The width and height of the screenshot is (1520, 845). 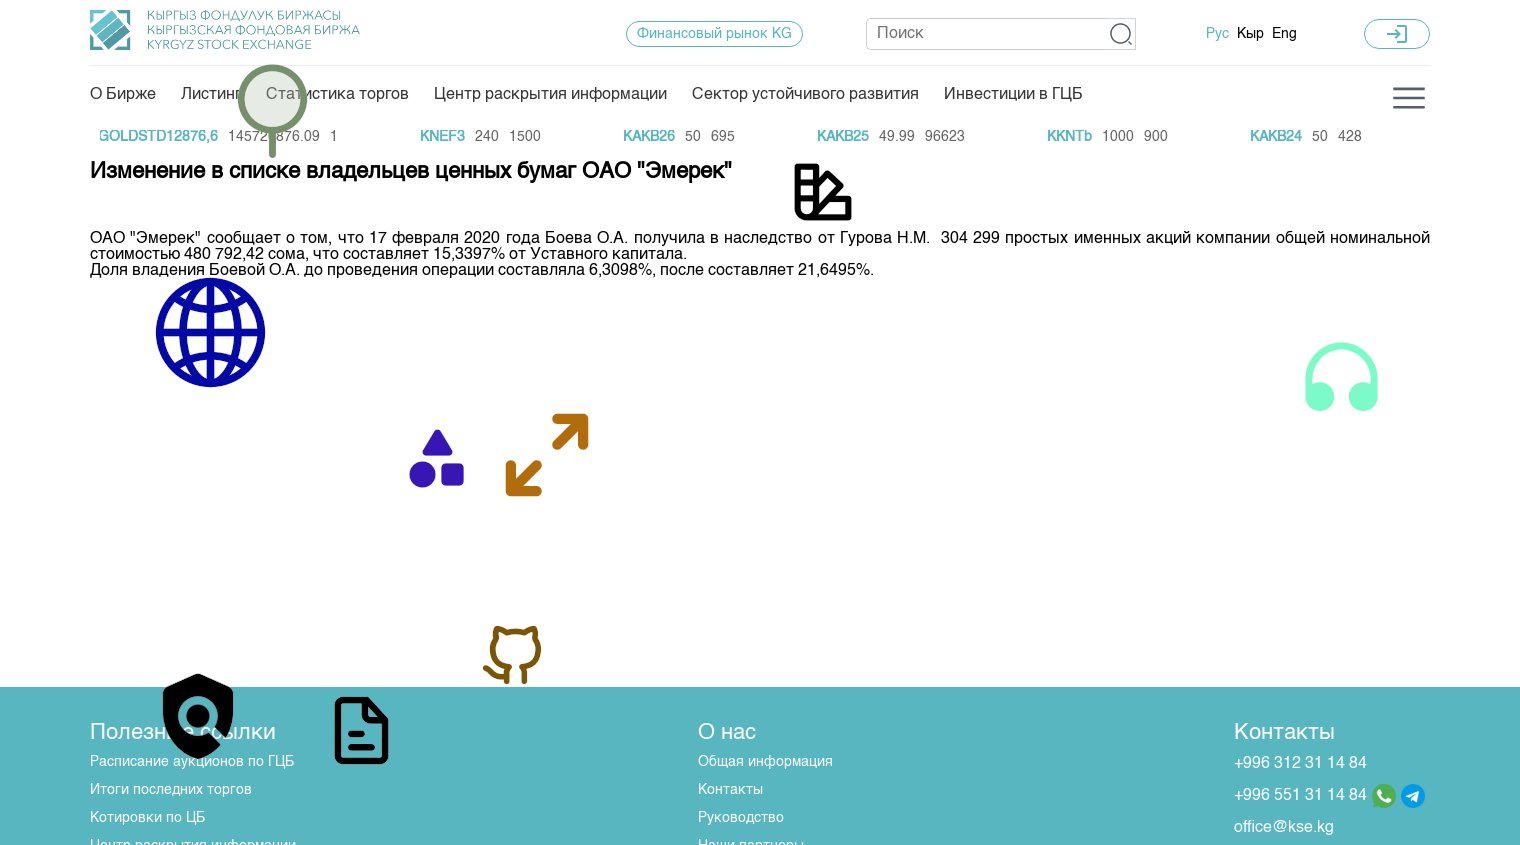 I want to click on view privacy policy or terms, so click(x=198, y=716).